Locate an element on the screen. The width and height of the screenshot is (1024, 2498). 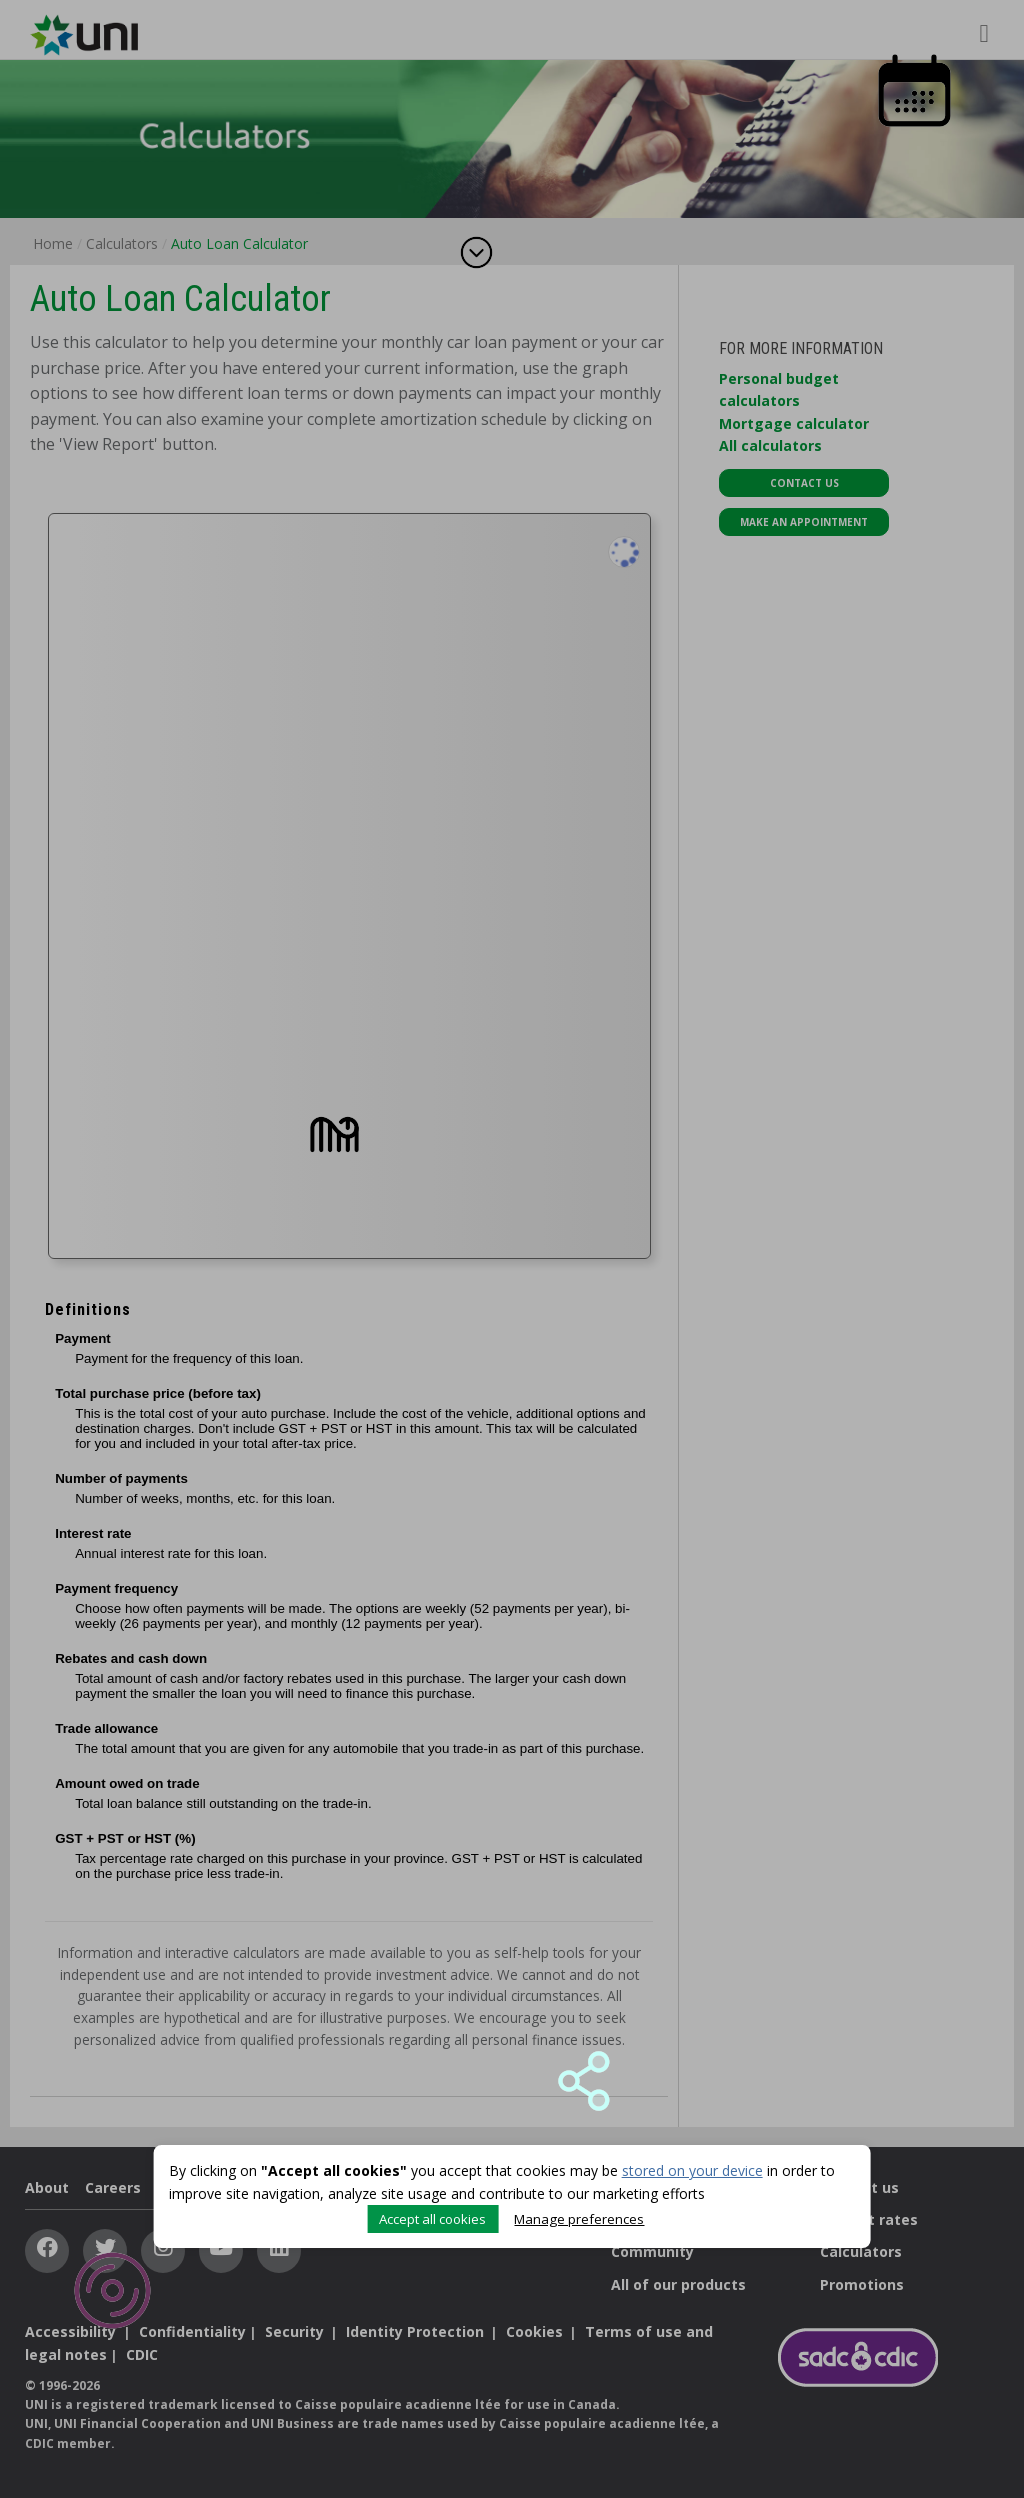
access amusement park or theme park information is located at coordinates (334, 1134).